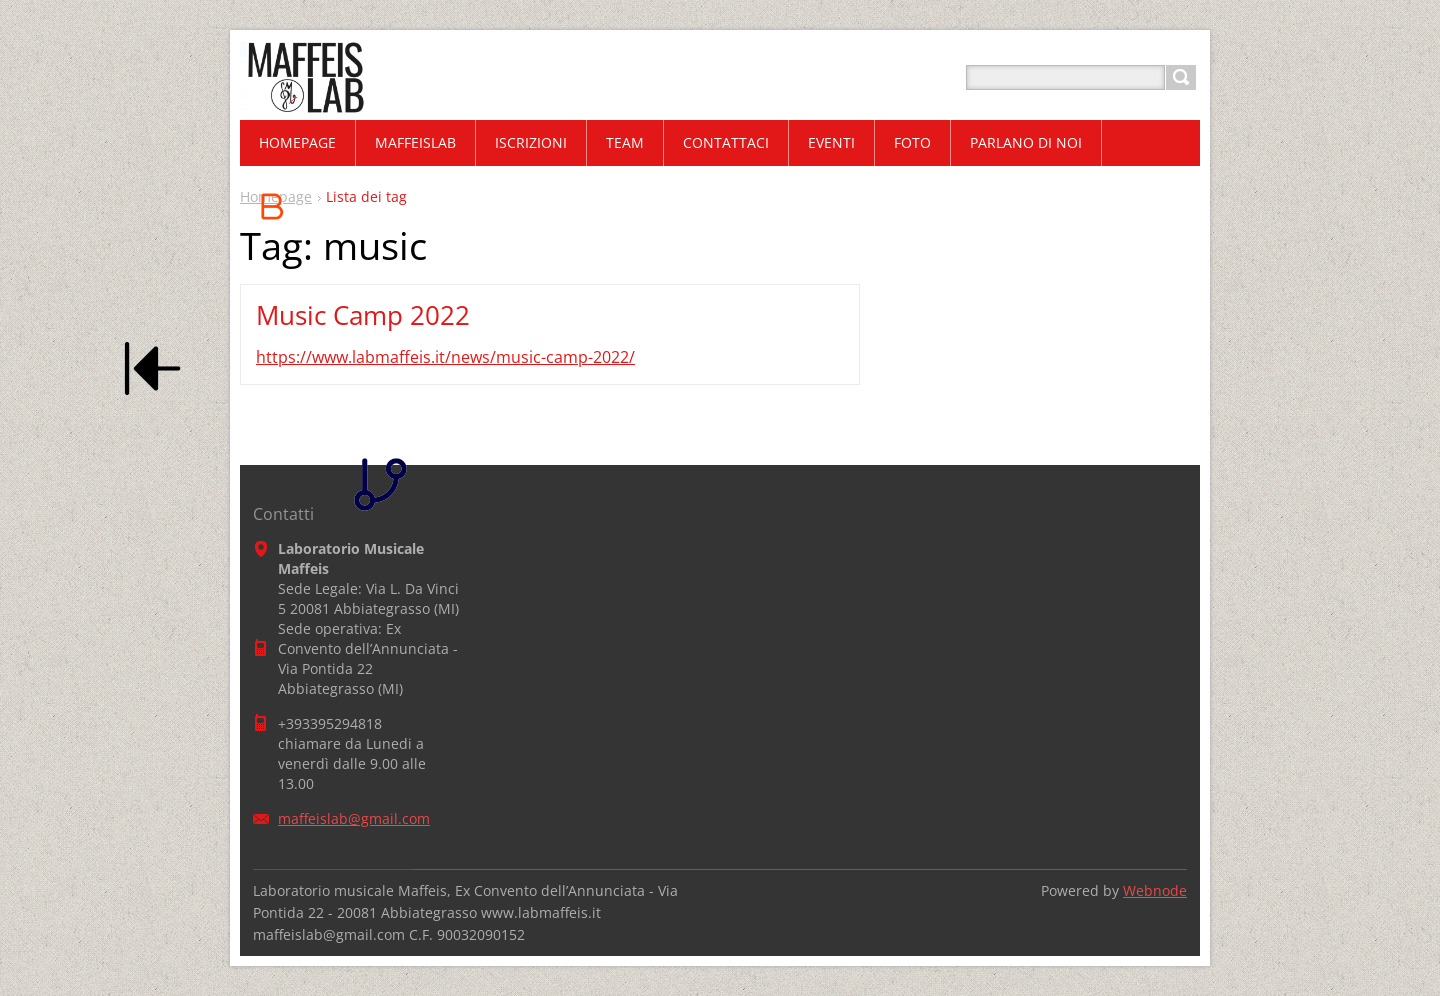  Describe the element at coordinates (380, 484) in the screenshot. I see `view or manage git branches` at that location.